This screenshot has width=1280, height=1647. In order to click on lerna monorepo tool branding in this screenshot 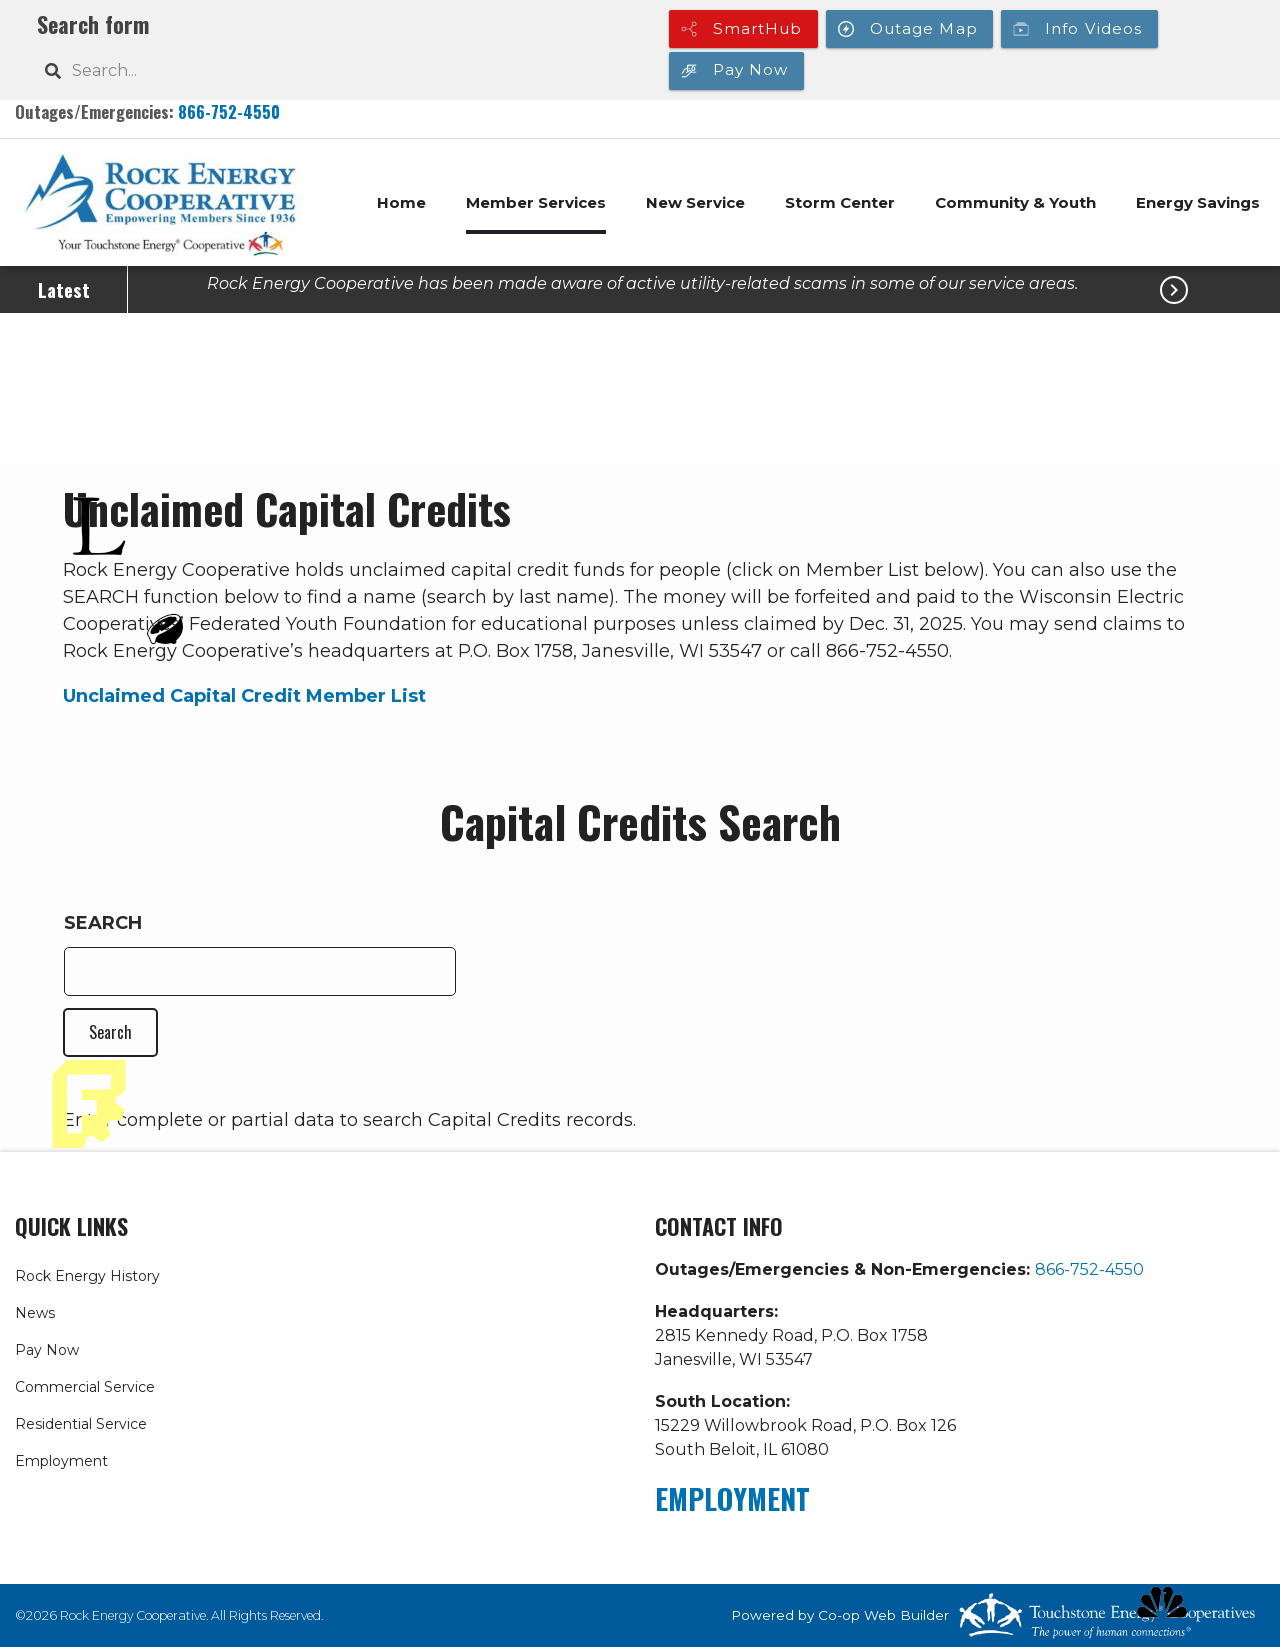, I will do `click(99, 526)`.